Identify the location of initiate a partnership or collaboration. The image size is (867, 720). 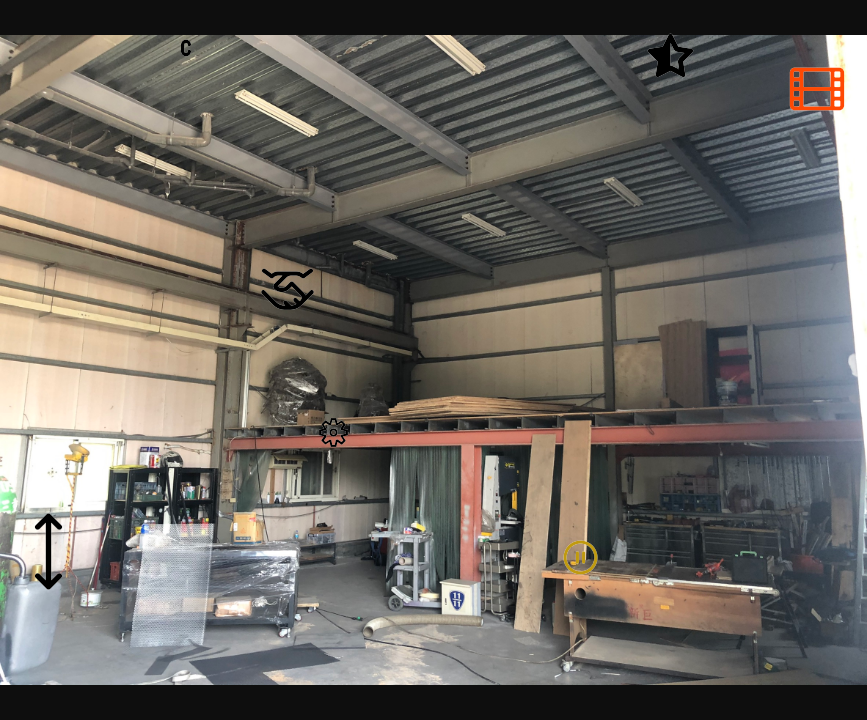
(287, 288).